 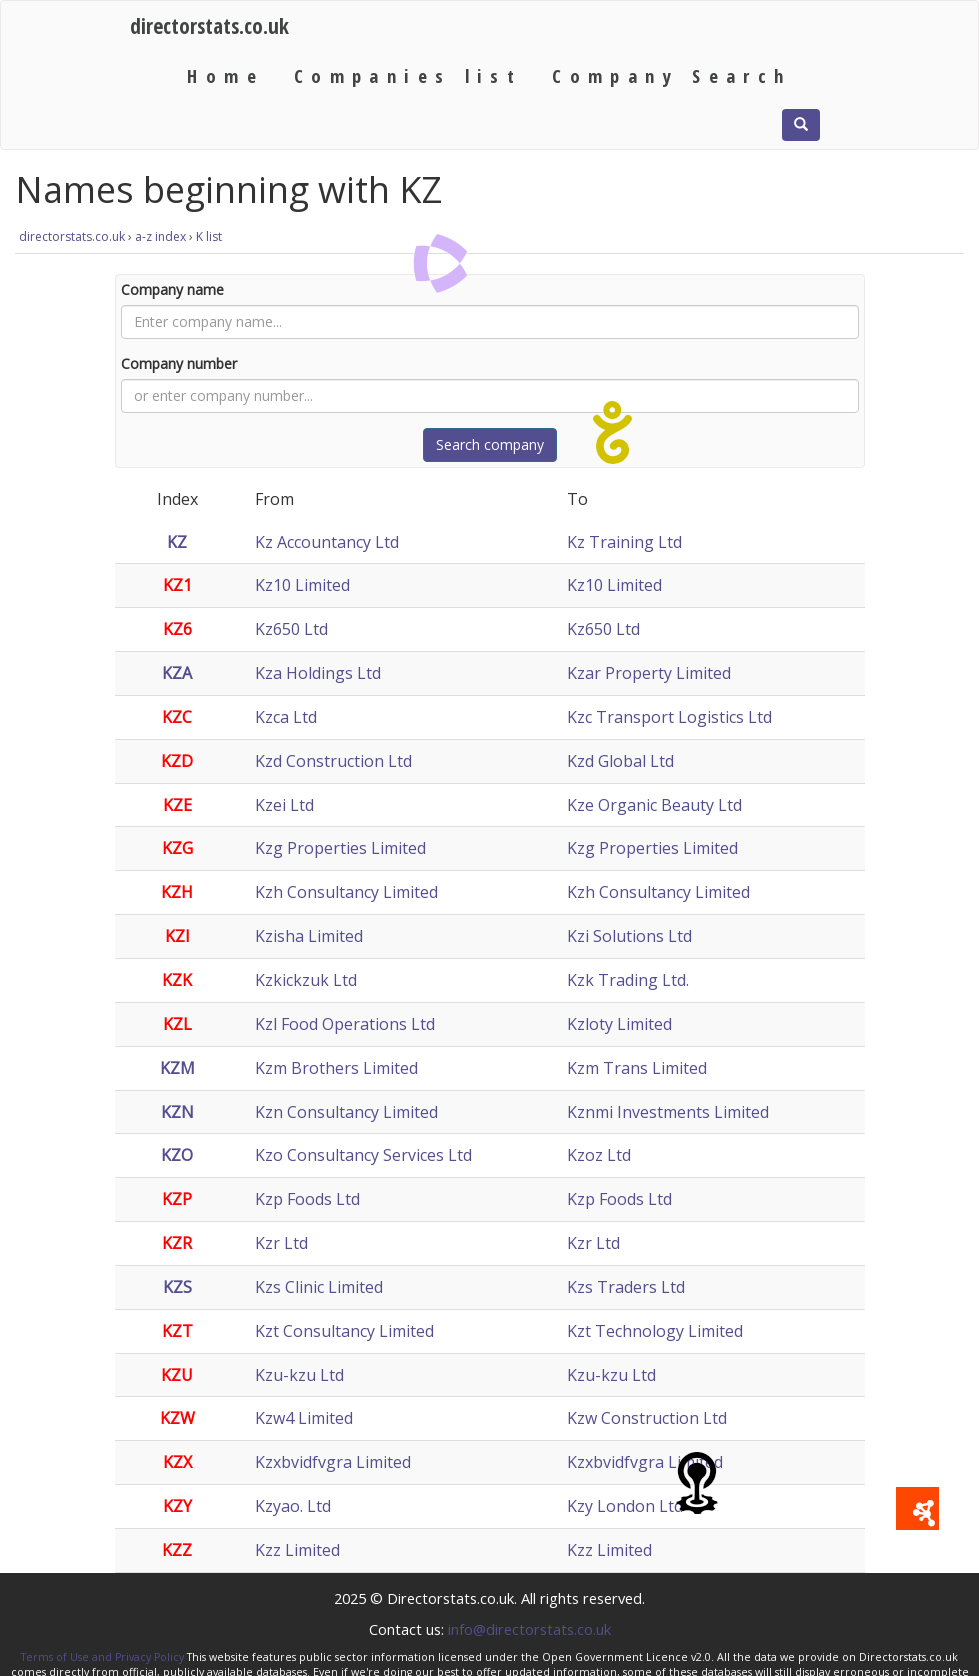 What do you see at coordinates (917, 1508) in the screenshot?
I see `cytoscape.js library logo` at bounding box center [917, 1508].